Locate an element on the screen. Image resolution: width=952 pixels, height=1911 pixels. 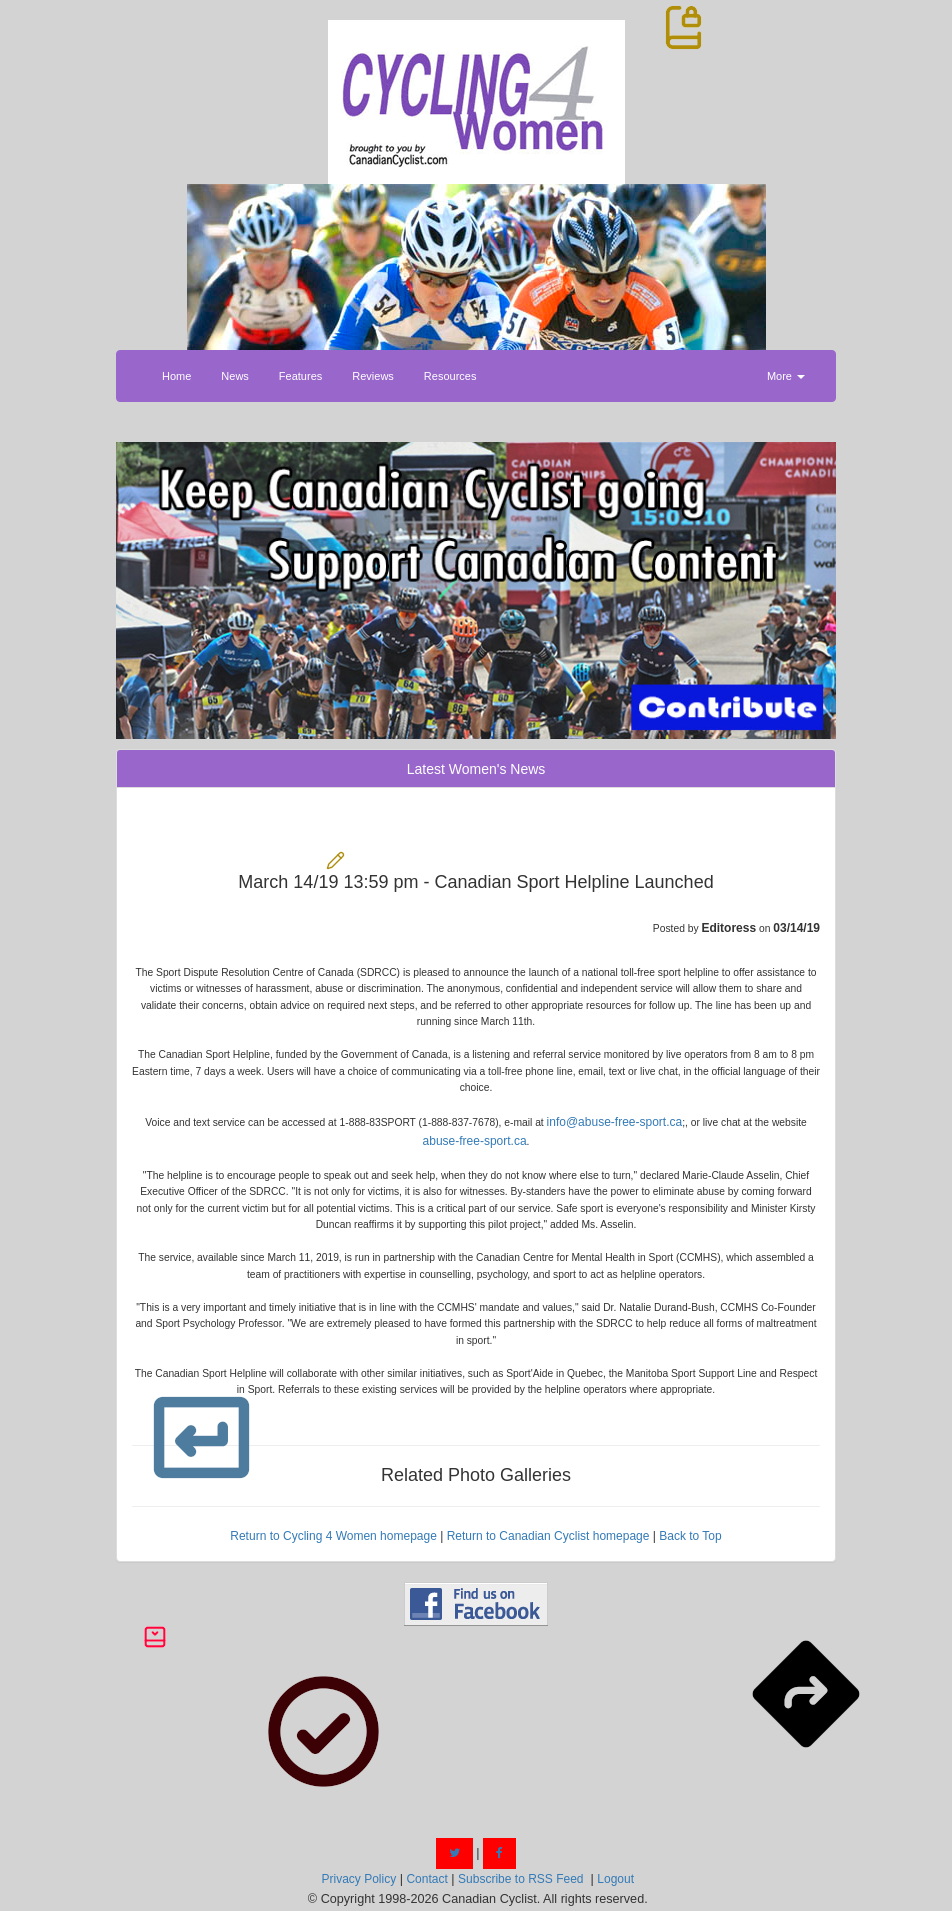
press enter or return to submit is located at coordinates (201, 1437).